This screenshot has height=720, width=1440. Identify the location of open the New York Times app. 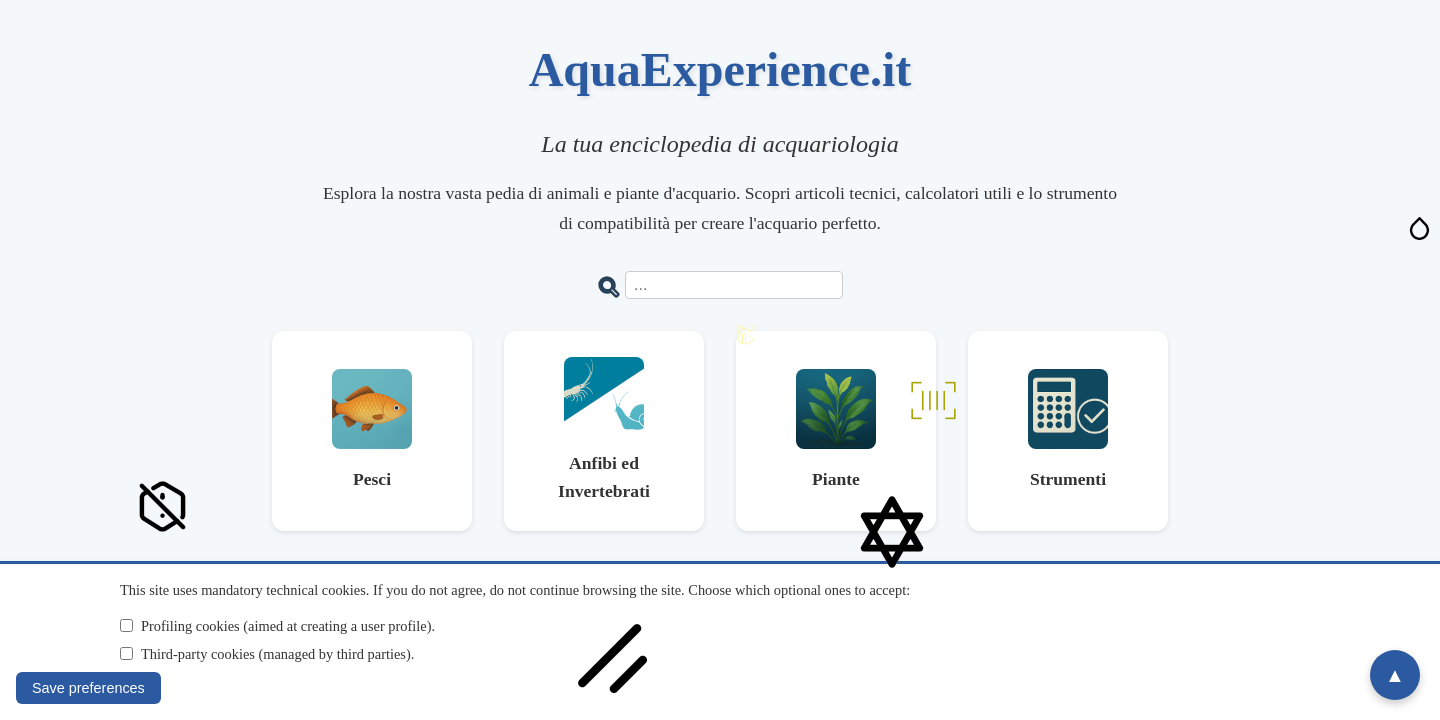
(745, 334).